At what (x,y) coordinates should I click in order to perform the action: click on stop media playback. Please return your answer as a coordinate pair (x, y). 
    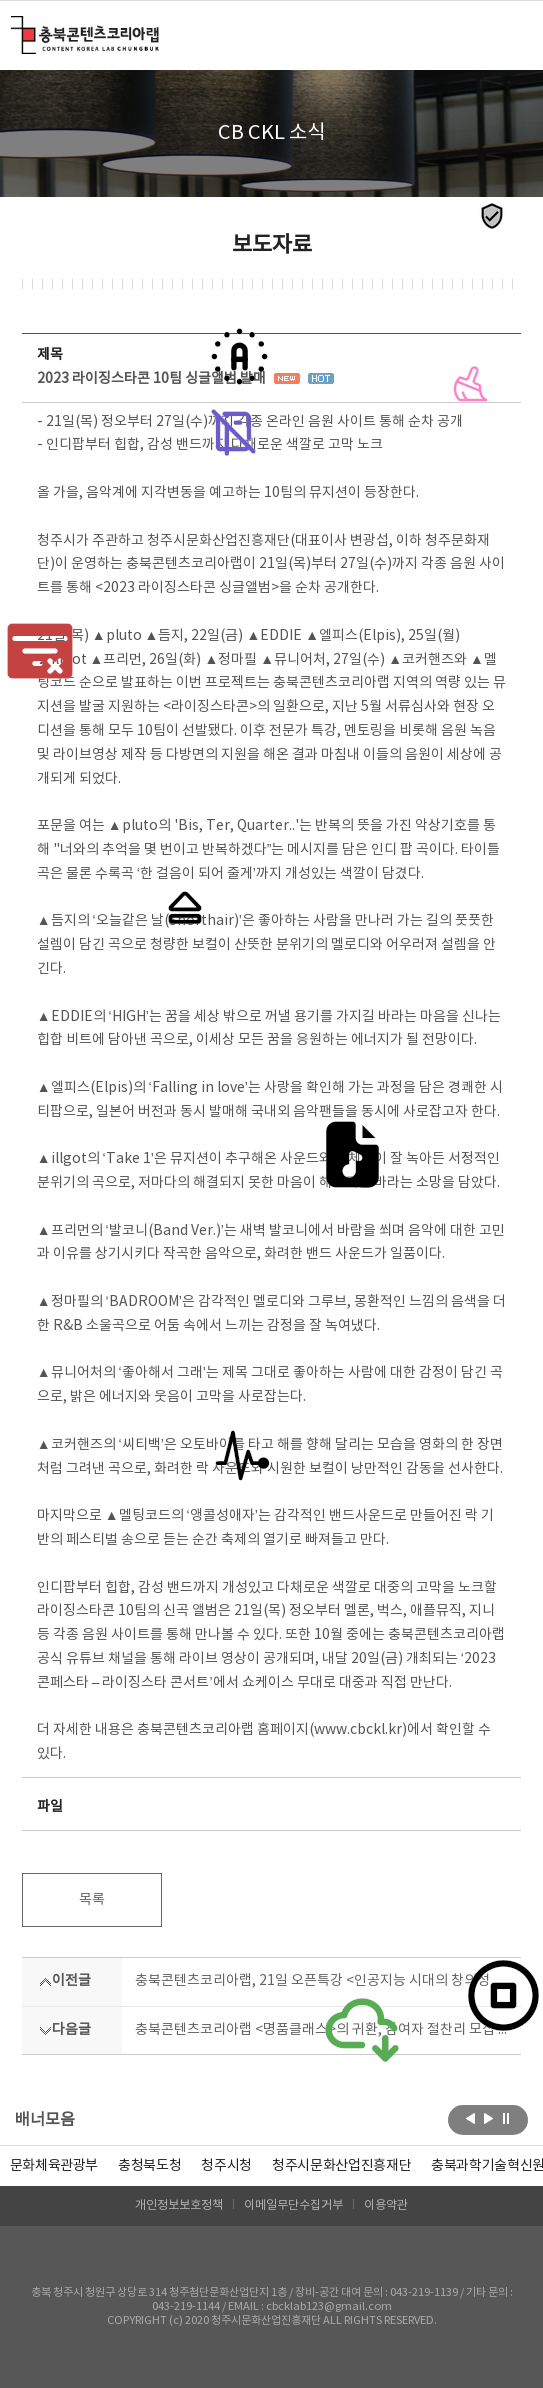
    Looking at the image, I should click on (503, 1995).